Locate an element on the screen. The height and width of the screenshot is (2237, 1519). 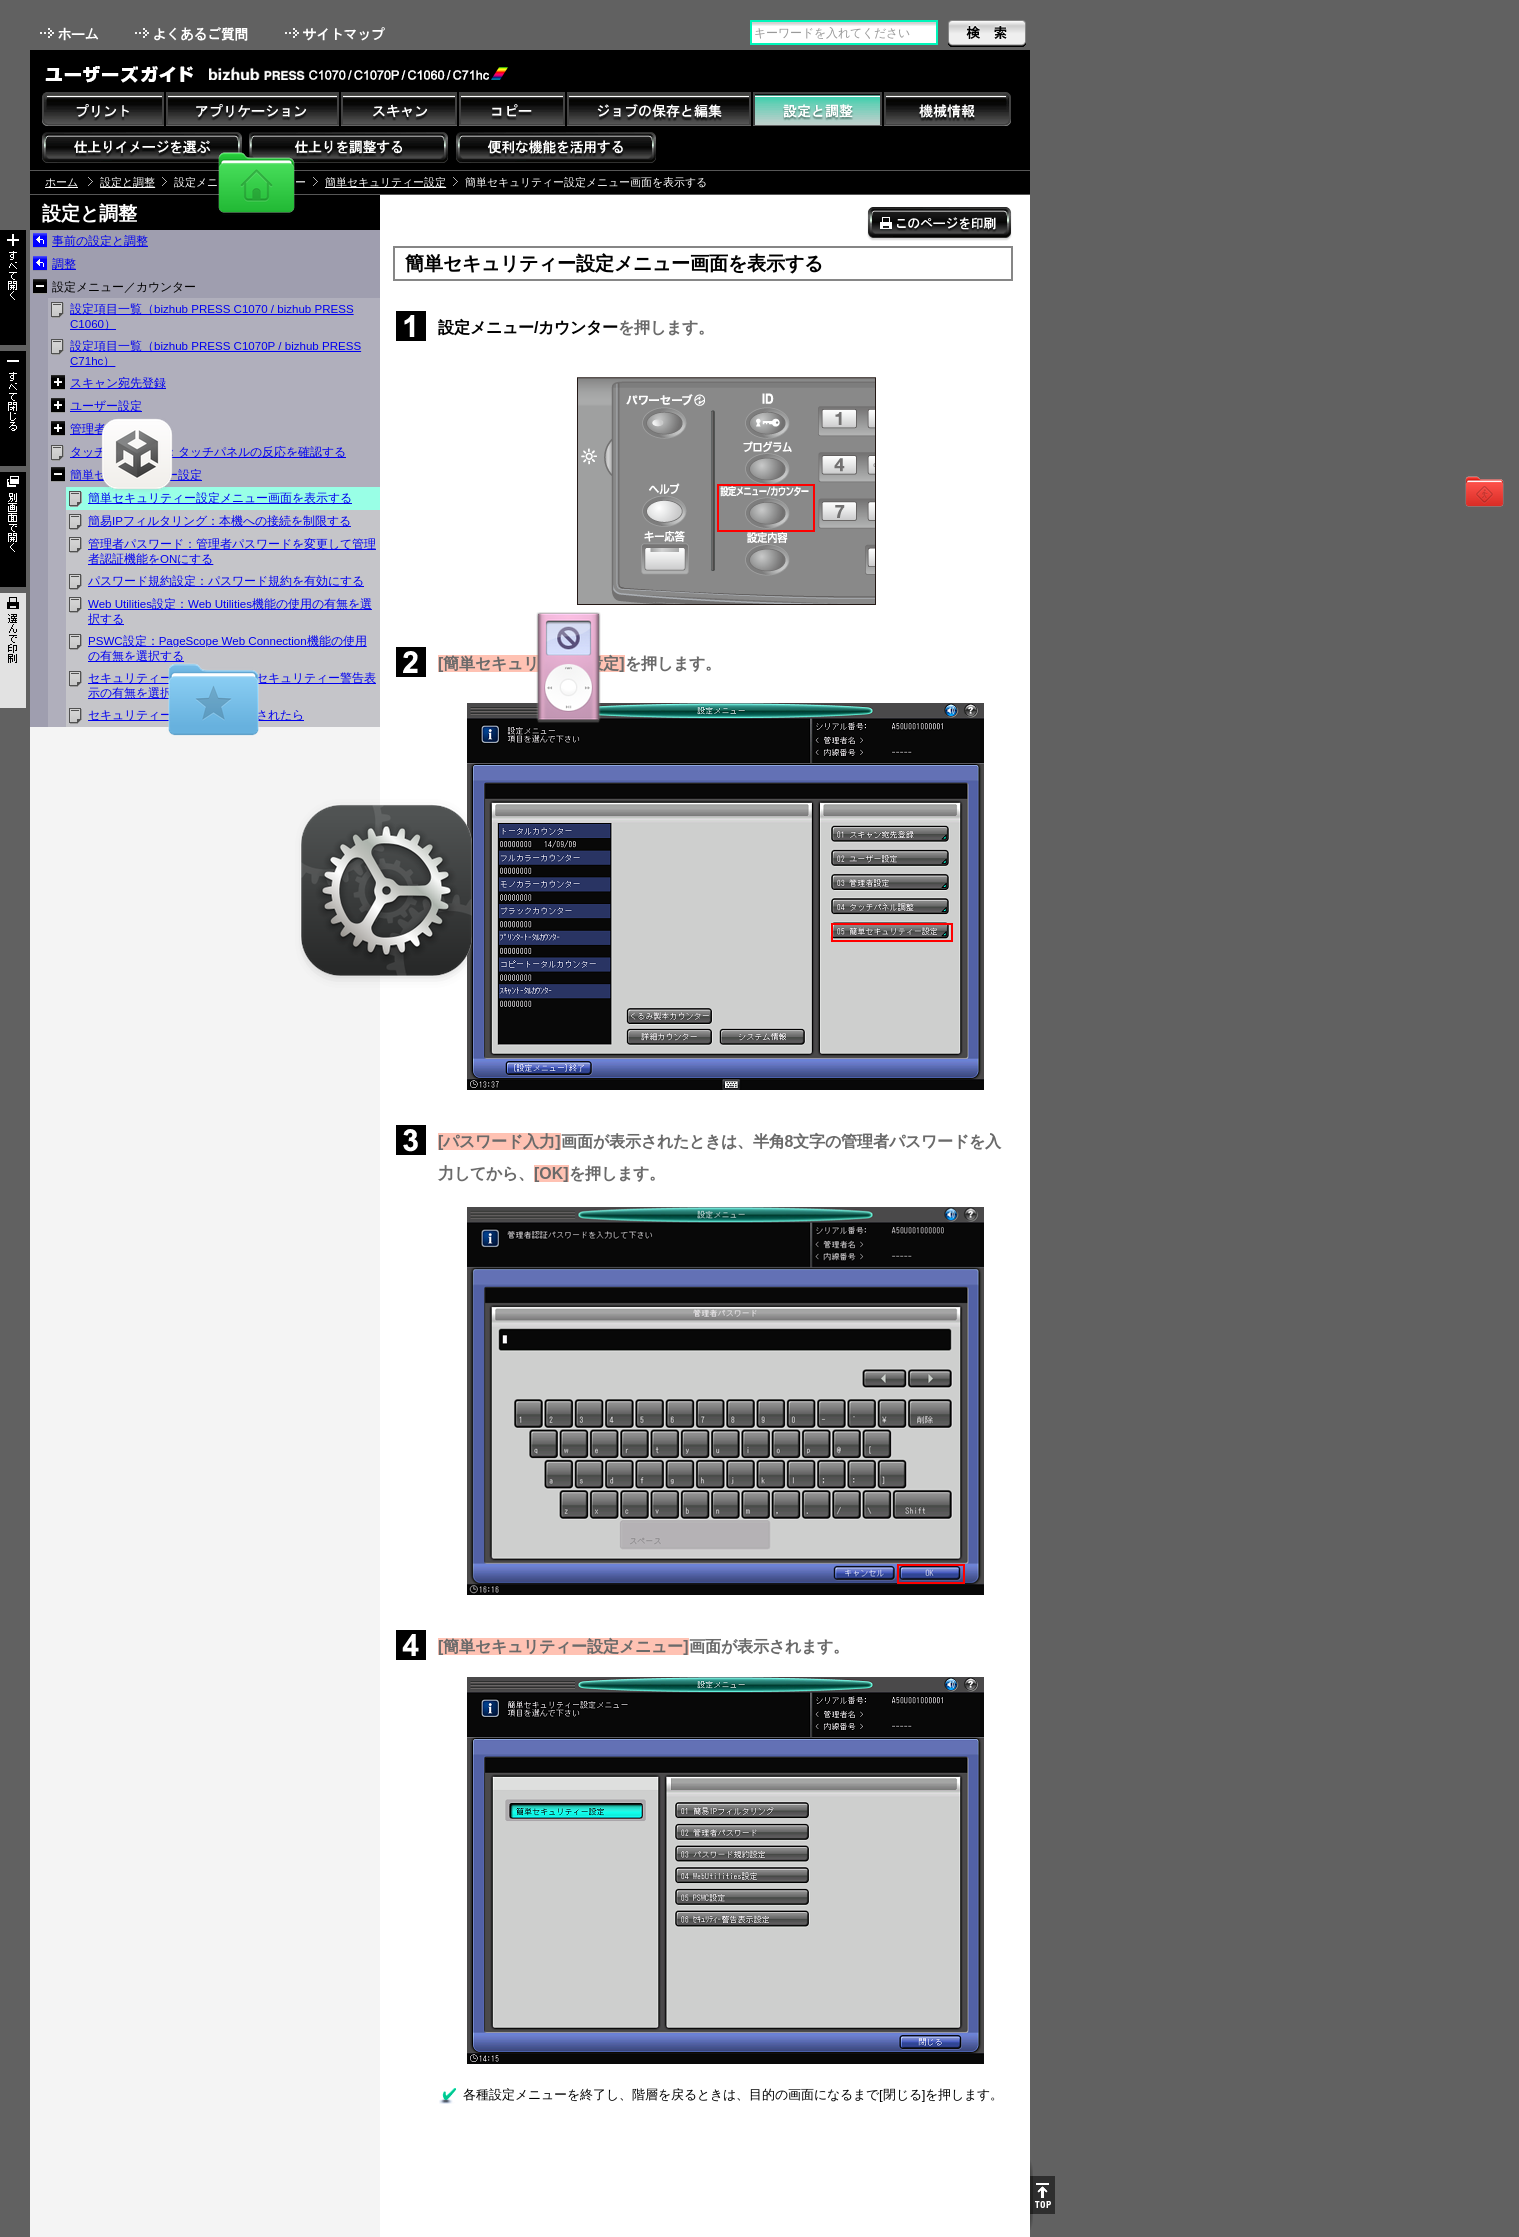
open your bookmarked files folder is located at coordinates (213, 699).